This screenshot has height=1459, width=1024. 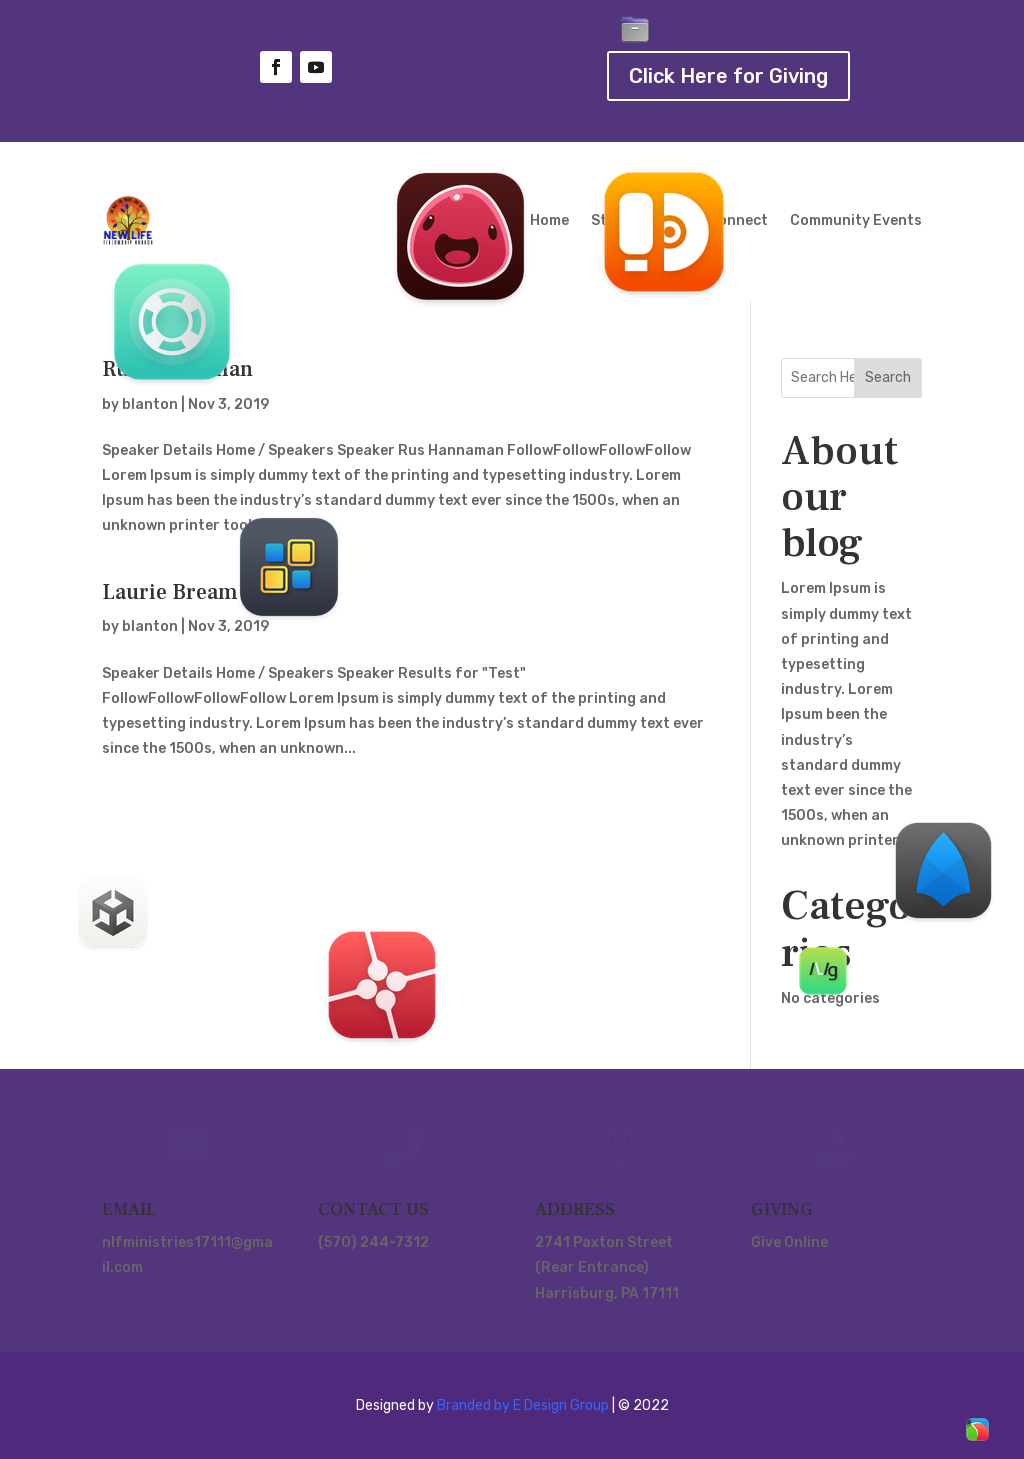 I want to click on open unity hub application, so click(x=113, y=913).